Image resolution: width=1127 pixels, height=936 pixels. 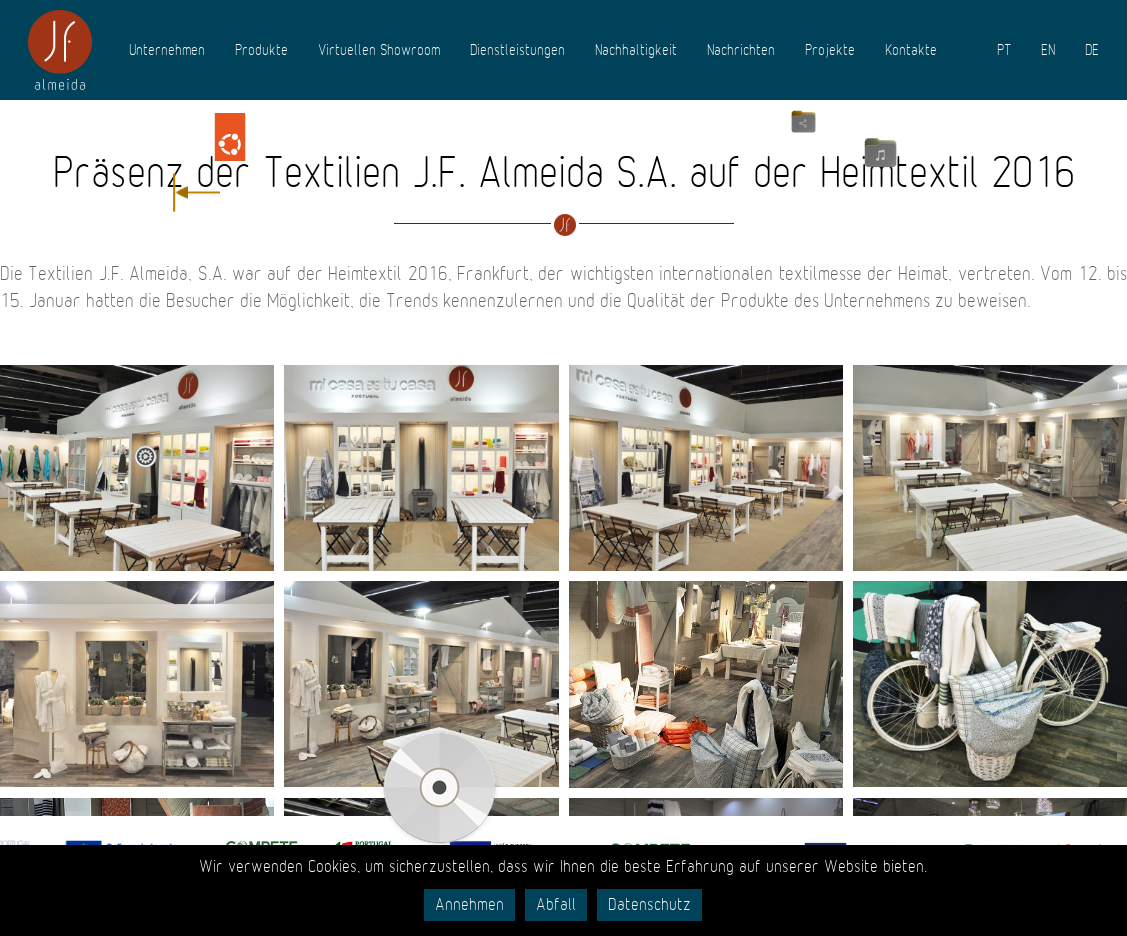 What do you see at coordinates (439, 787) in the screenshot?
I see `access DVD-R disc drive` at bounding box center [439, 787].